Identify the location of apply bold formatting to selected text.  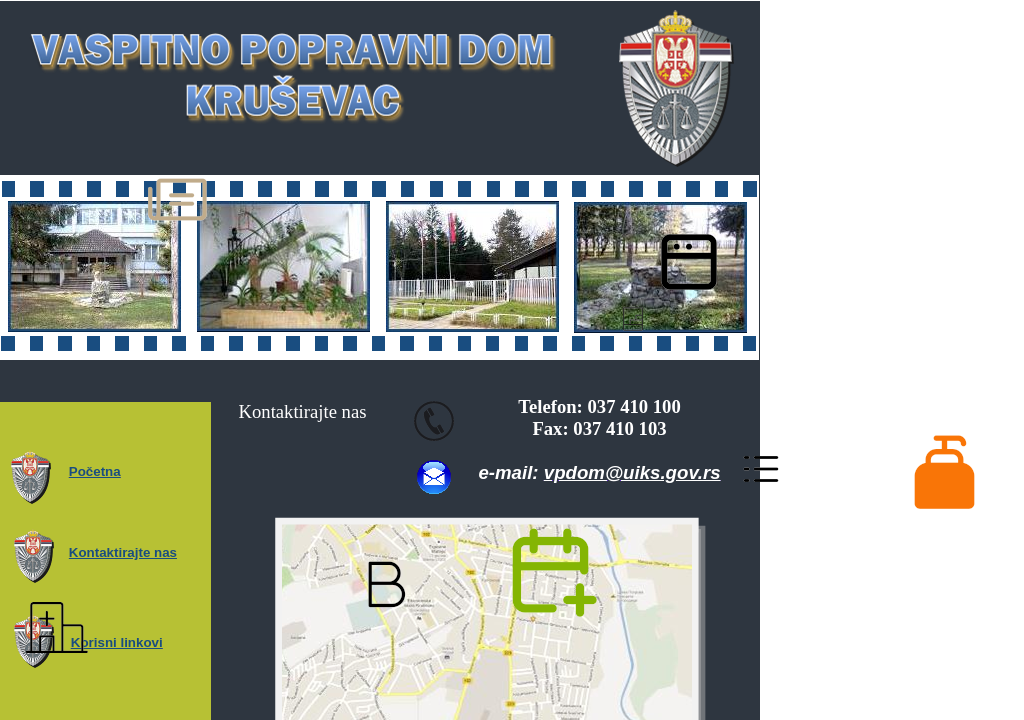
(383, 585).